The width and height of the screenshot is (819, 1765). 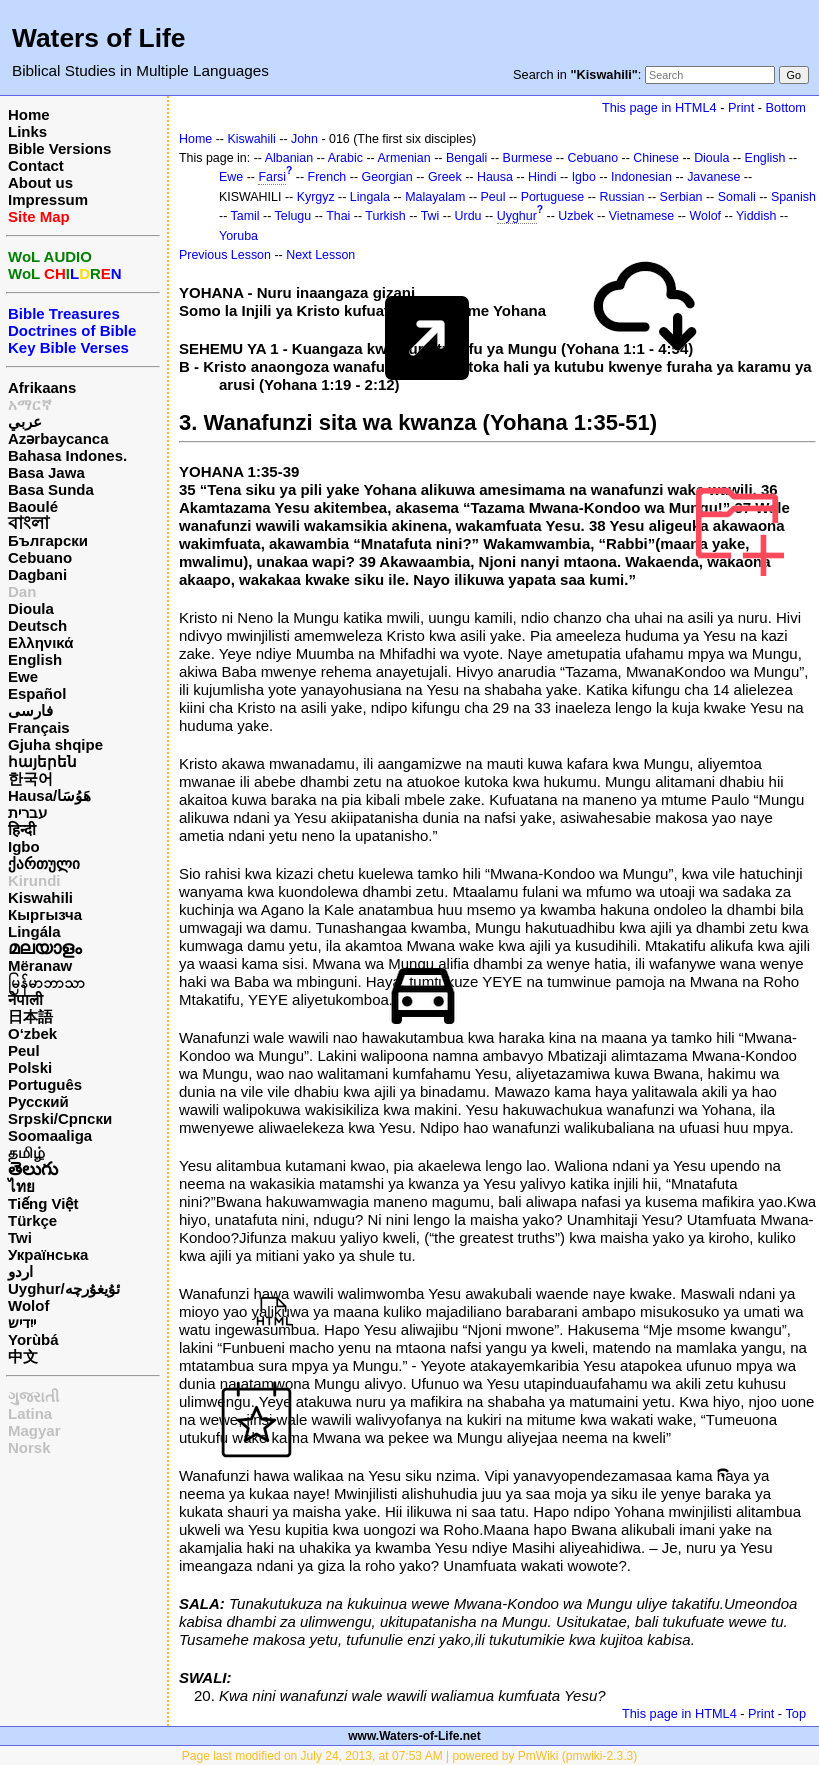 What do you see at coordinates (737, 529) in the screenshot?
I see `create a new folder` at bounding box center [737, 529].